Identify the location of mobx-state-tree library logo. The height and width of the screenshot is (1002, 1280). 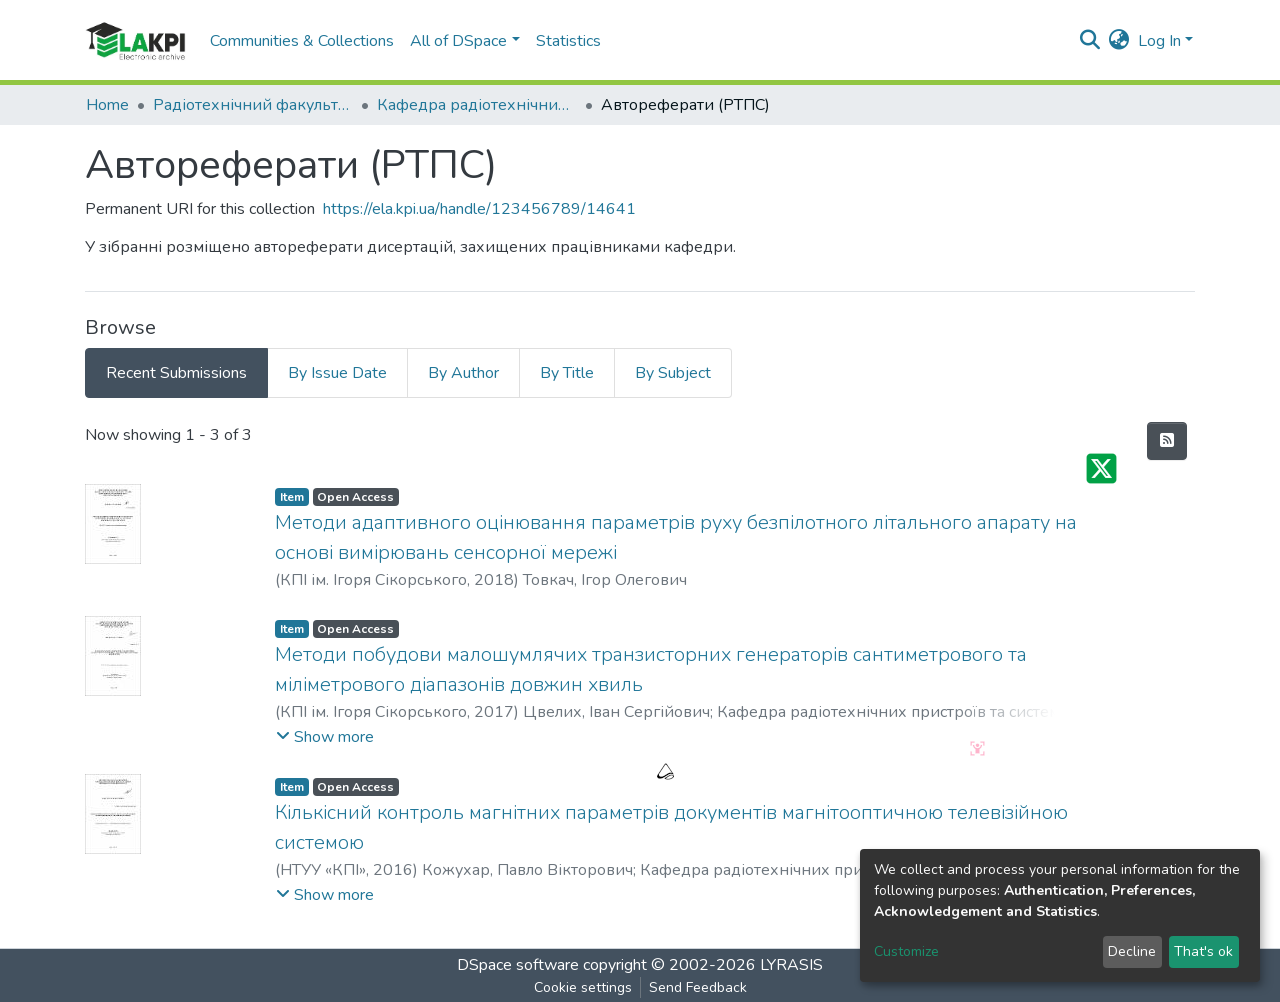
(665, 771).